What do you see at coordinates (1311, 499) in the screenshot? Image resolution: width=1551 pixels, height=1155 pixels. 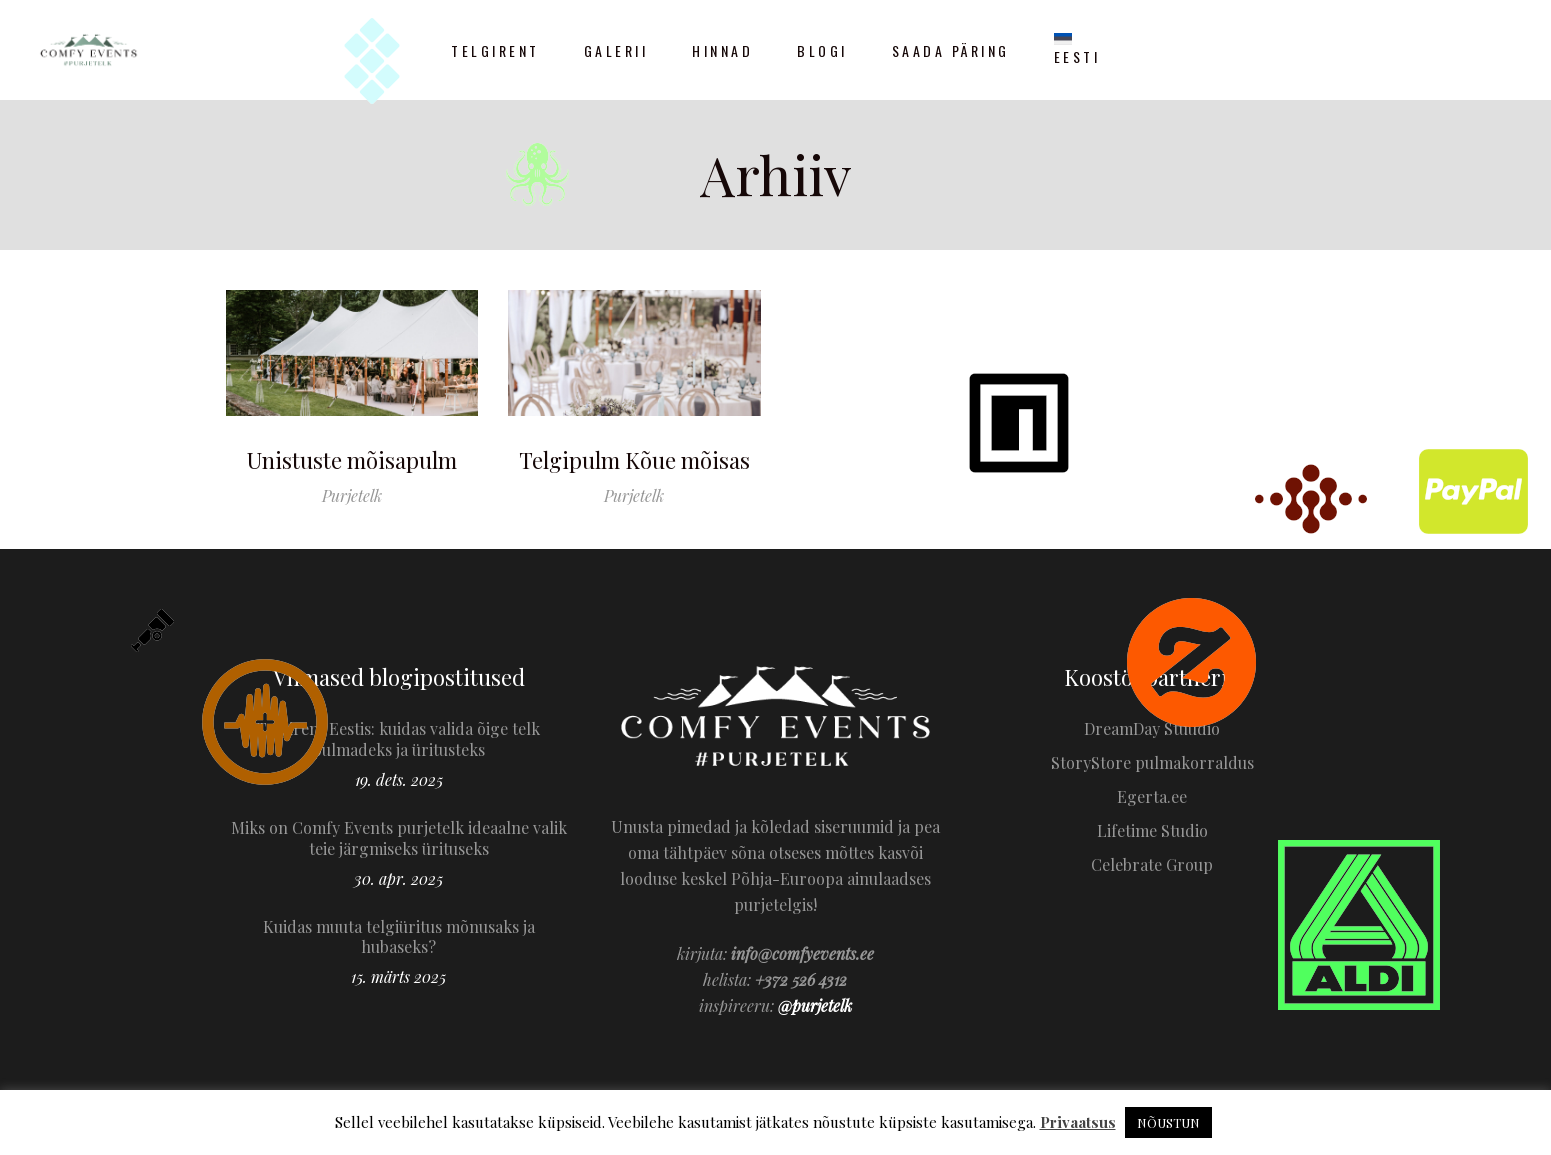 I see `open Wwise audio middleware application` at bounding box center [1311, 499].